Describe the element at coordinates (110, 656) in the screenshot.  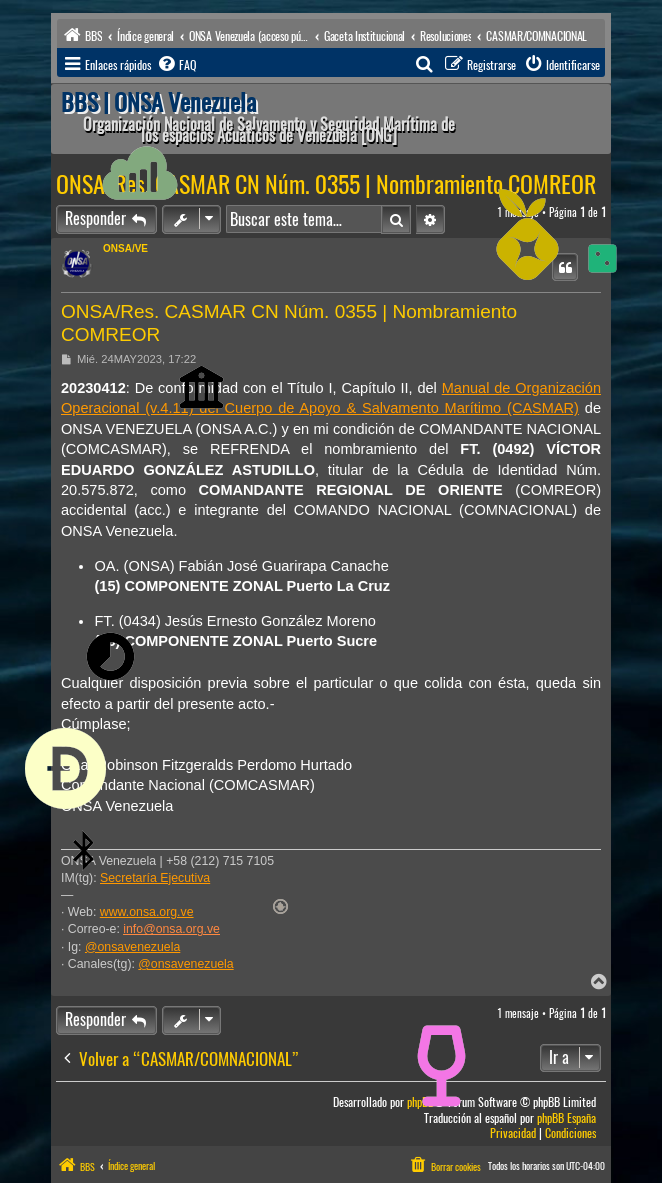
I see `indicates approximately 80% progress complete` at that location.